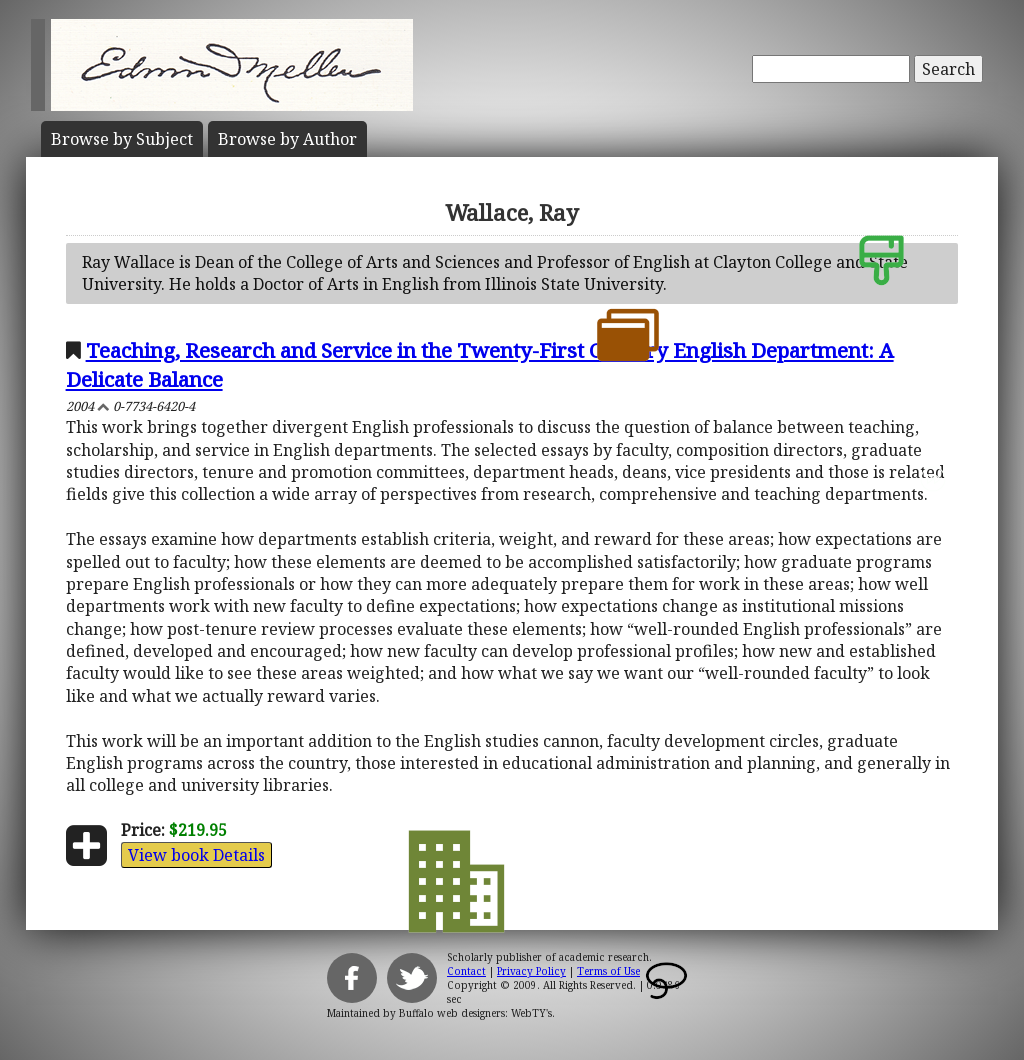 This screenshot has height=1060, width=1024. What do you see at coordinates (456, 881) in the screenshot?
I see `view business or company information` at bounding box center [456, 881].